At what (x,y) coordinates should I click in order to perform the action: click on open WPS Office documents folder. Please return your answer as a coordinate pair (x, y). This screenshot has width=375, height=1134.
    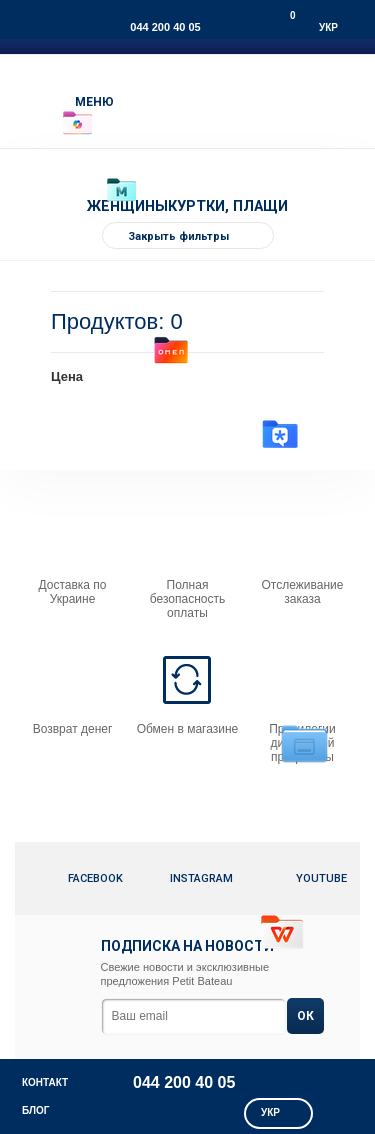
    Looking at the image, I should click on (282, 933).